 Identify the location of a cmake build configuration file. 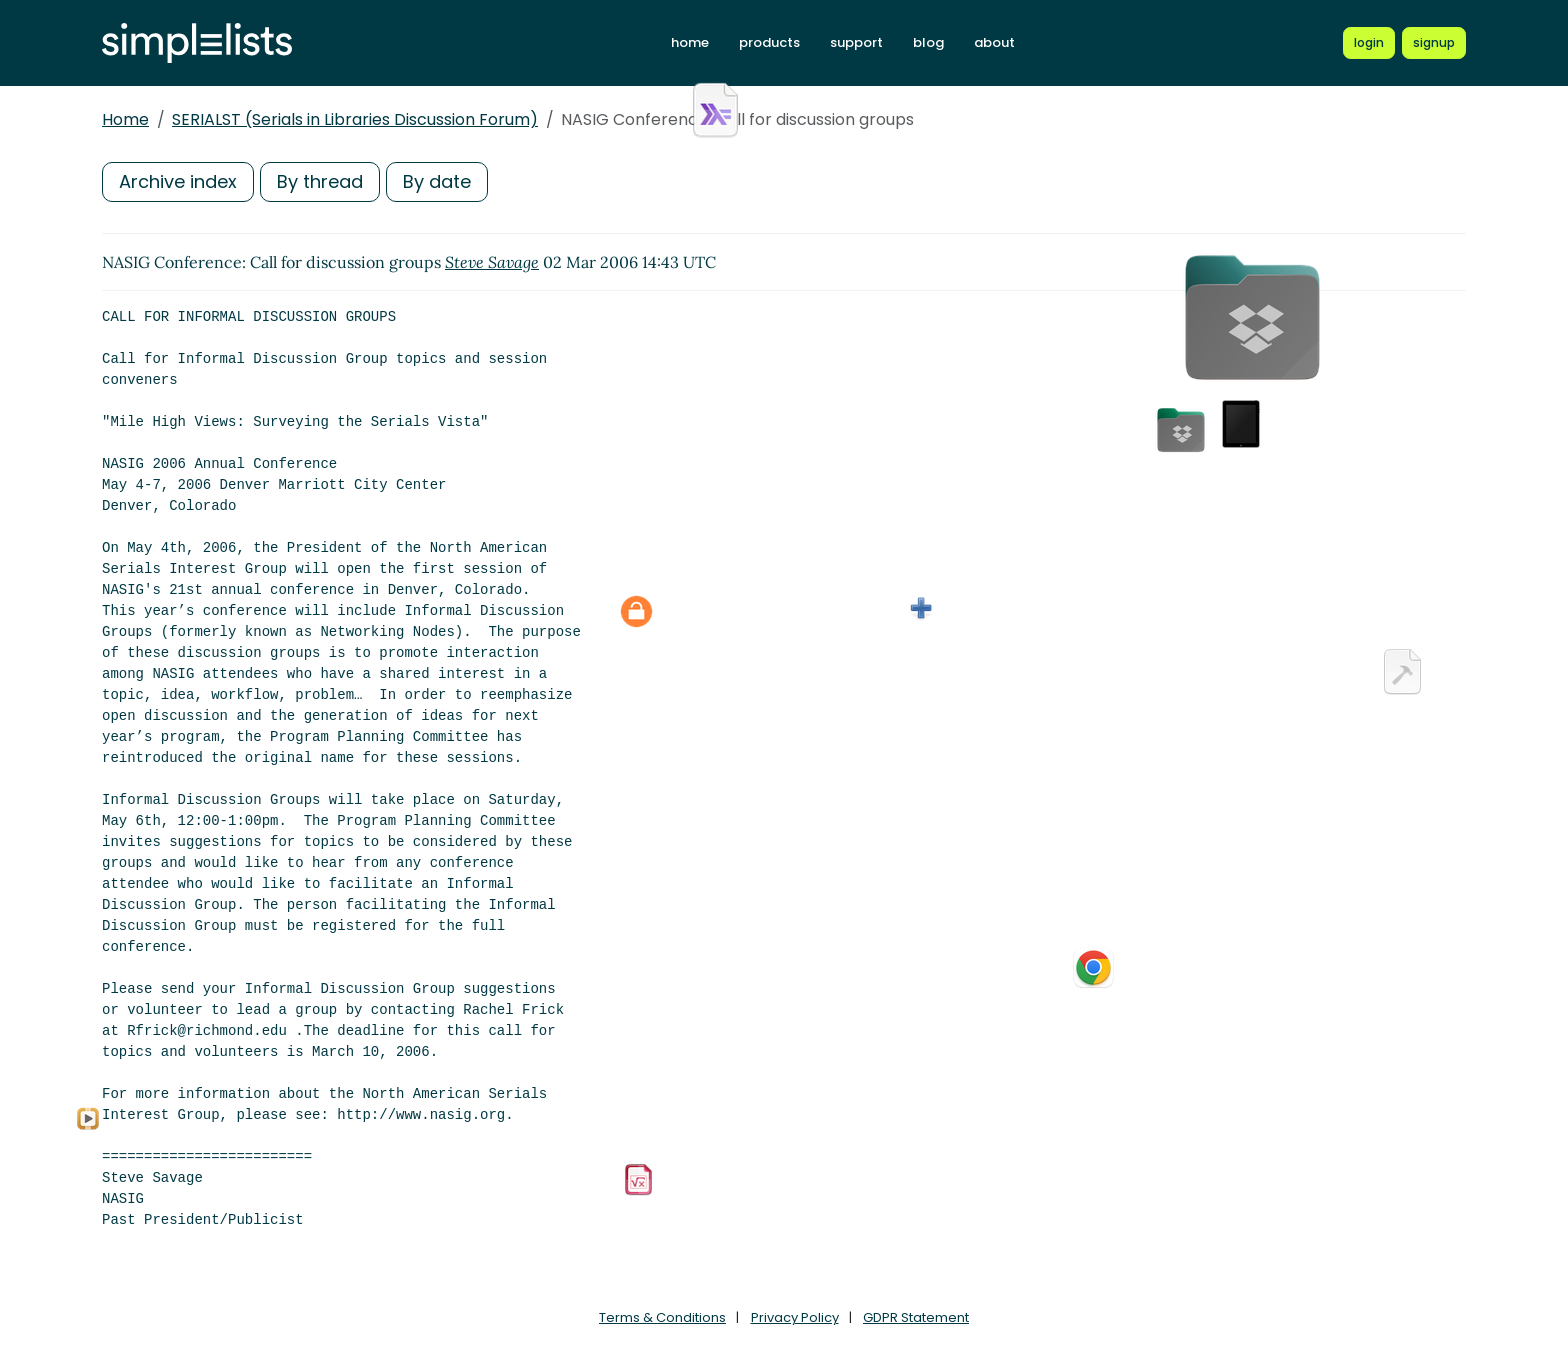
(1402, 671).